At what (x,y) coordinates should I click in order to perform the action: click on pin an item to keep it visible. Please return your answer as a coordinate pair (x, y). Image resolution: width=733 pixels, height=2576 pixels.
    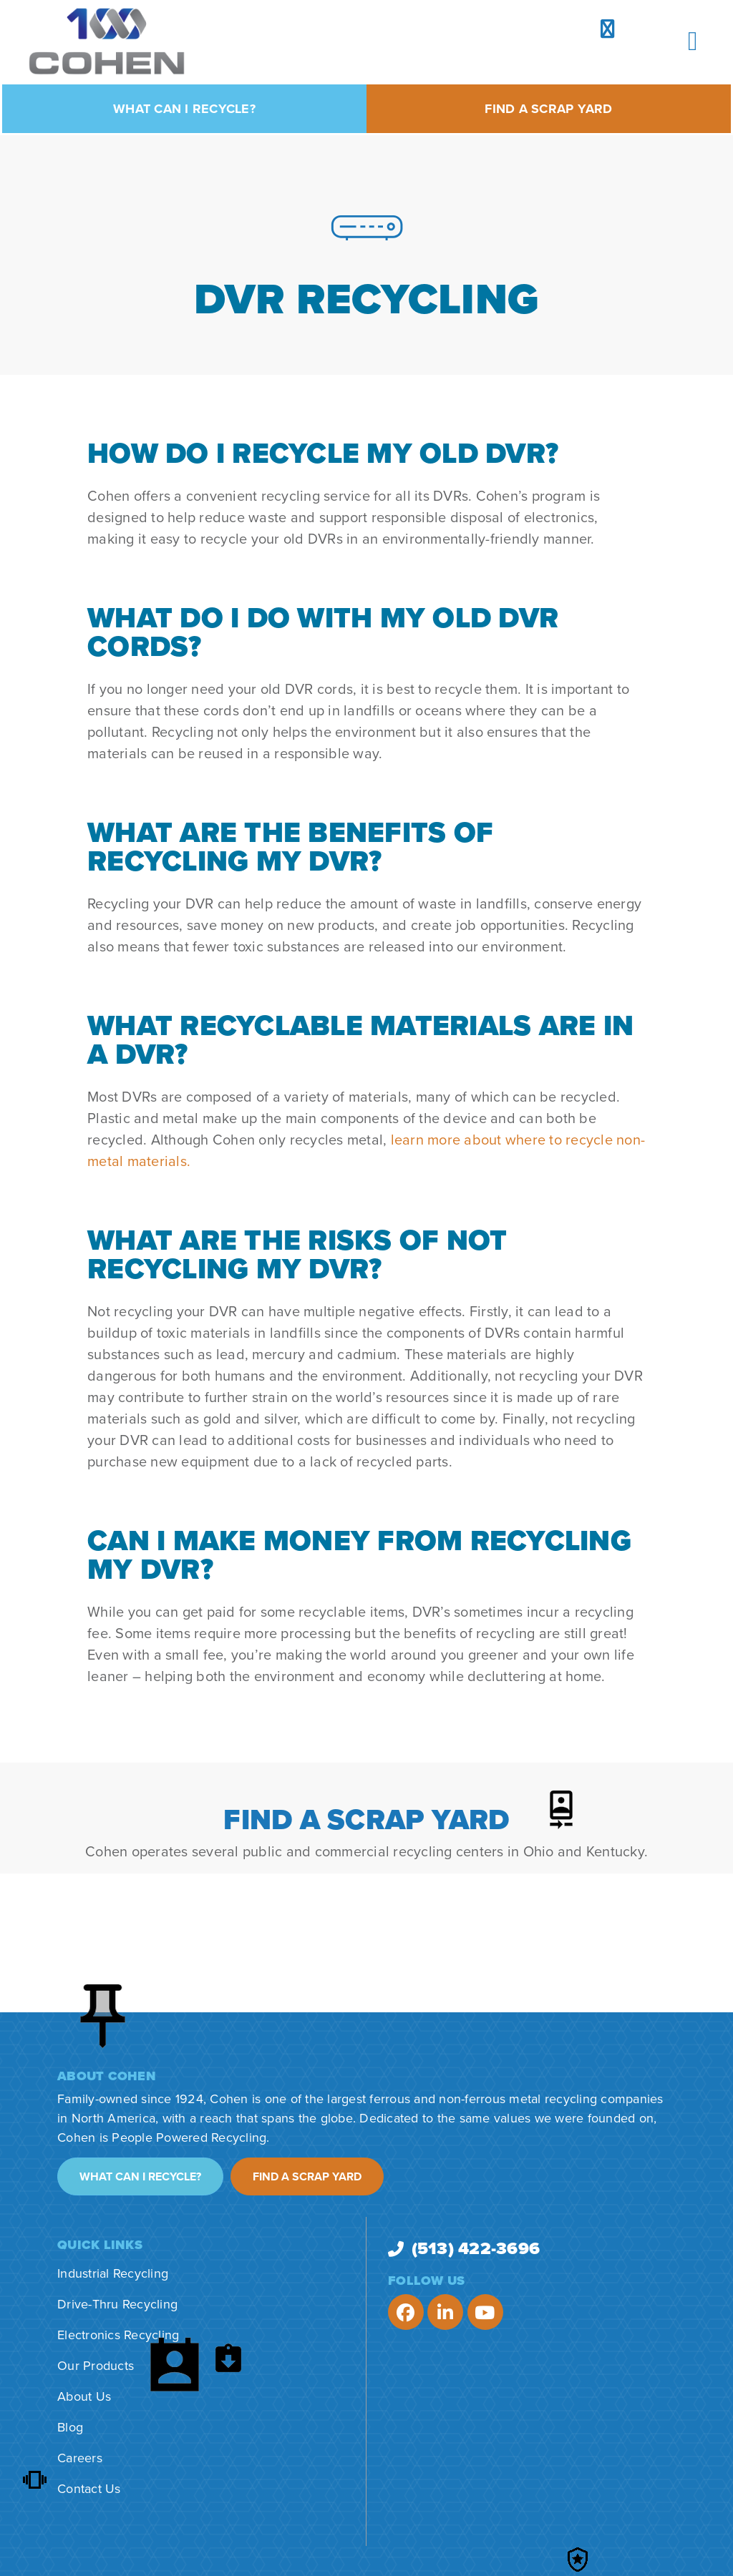
    Looking at the image, I should click on (102, 2016).